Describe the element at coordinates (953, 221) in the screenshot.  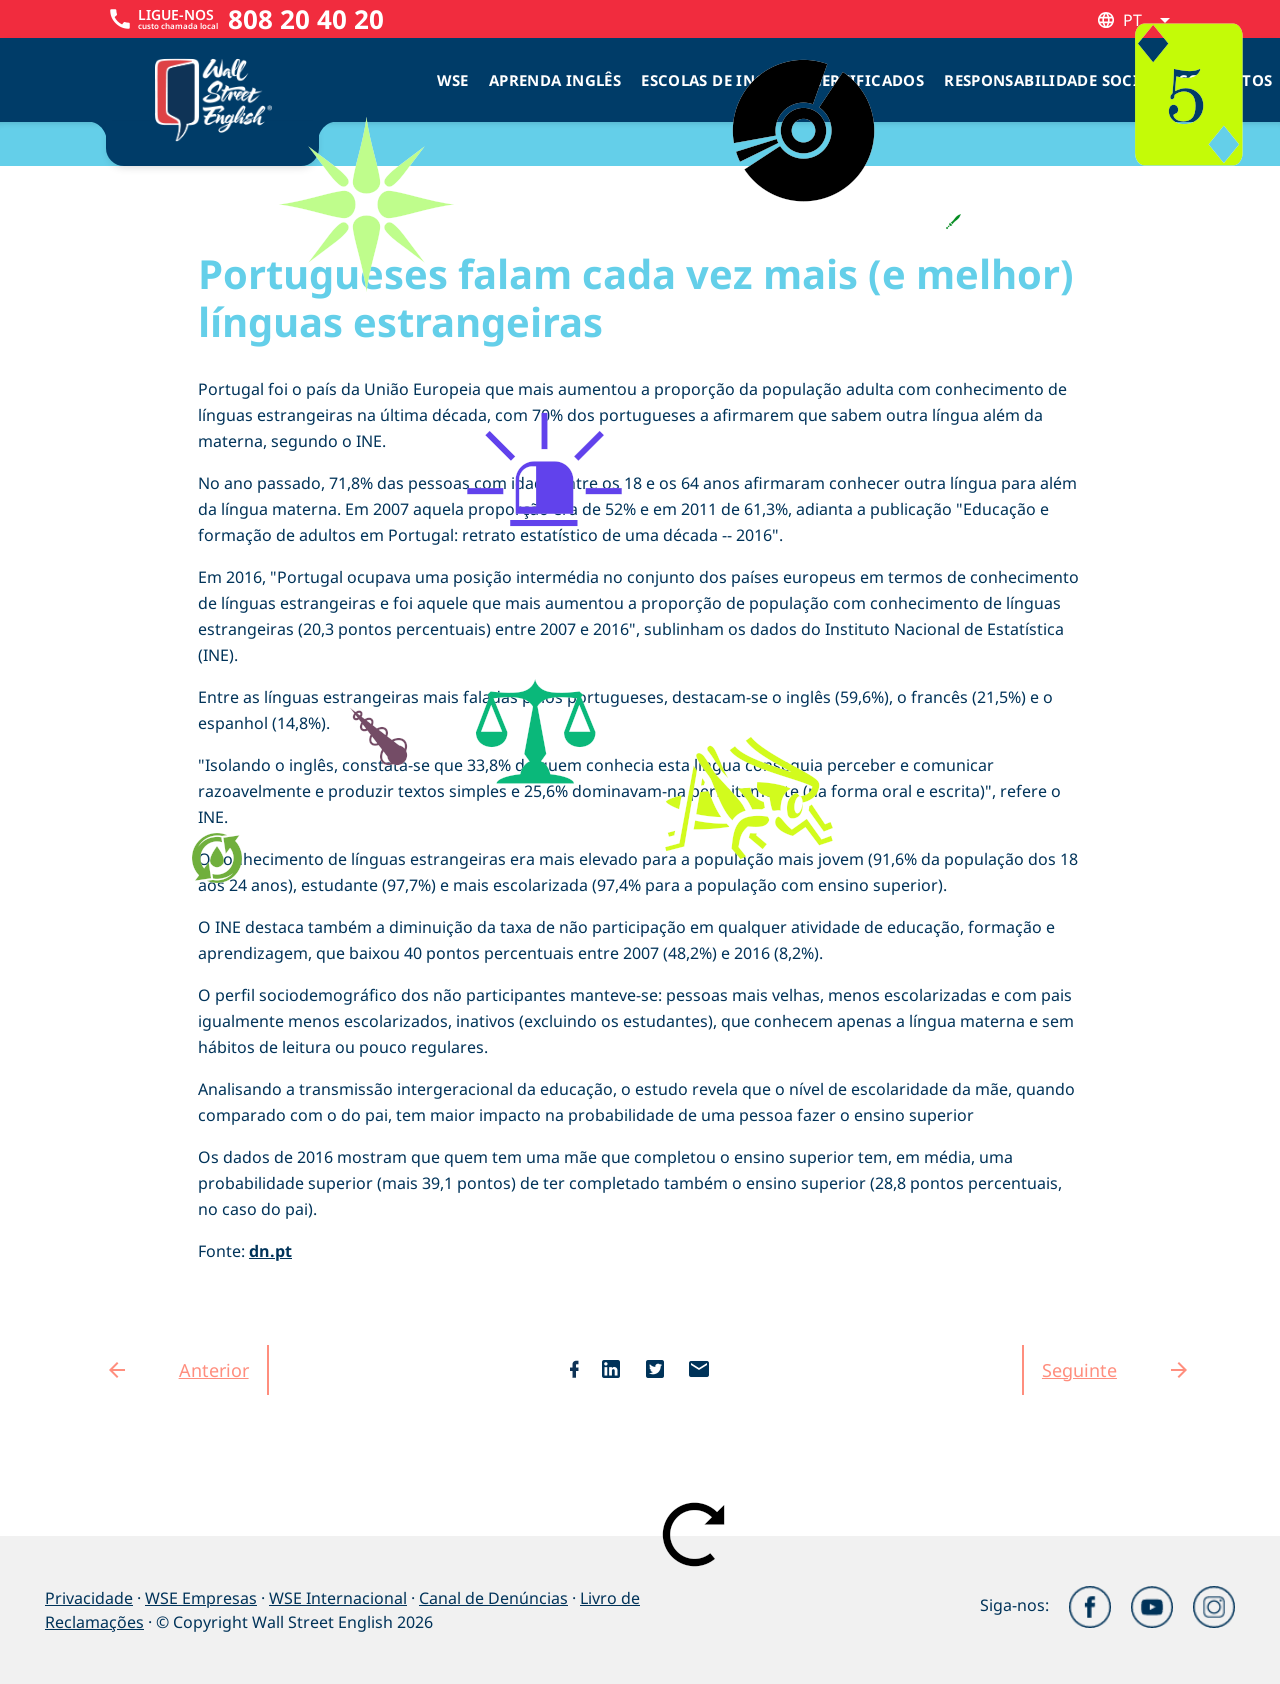
I see `select sword or melee weapon in game` at that location.